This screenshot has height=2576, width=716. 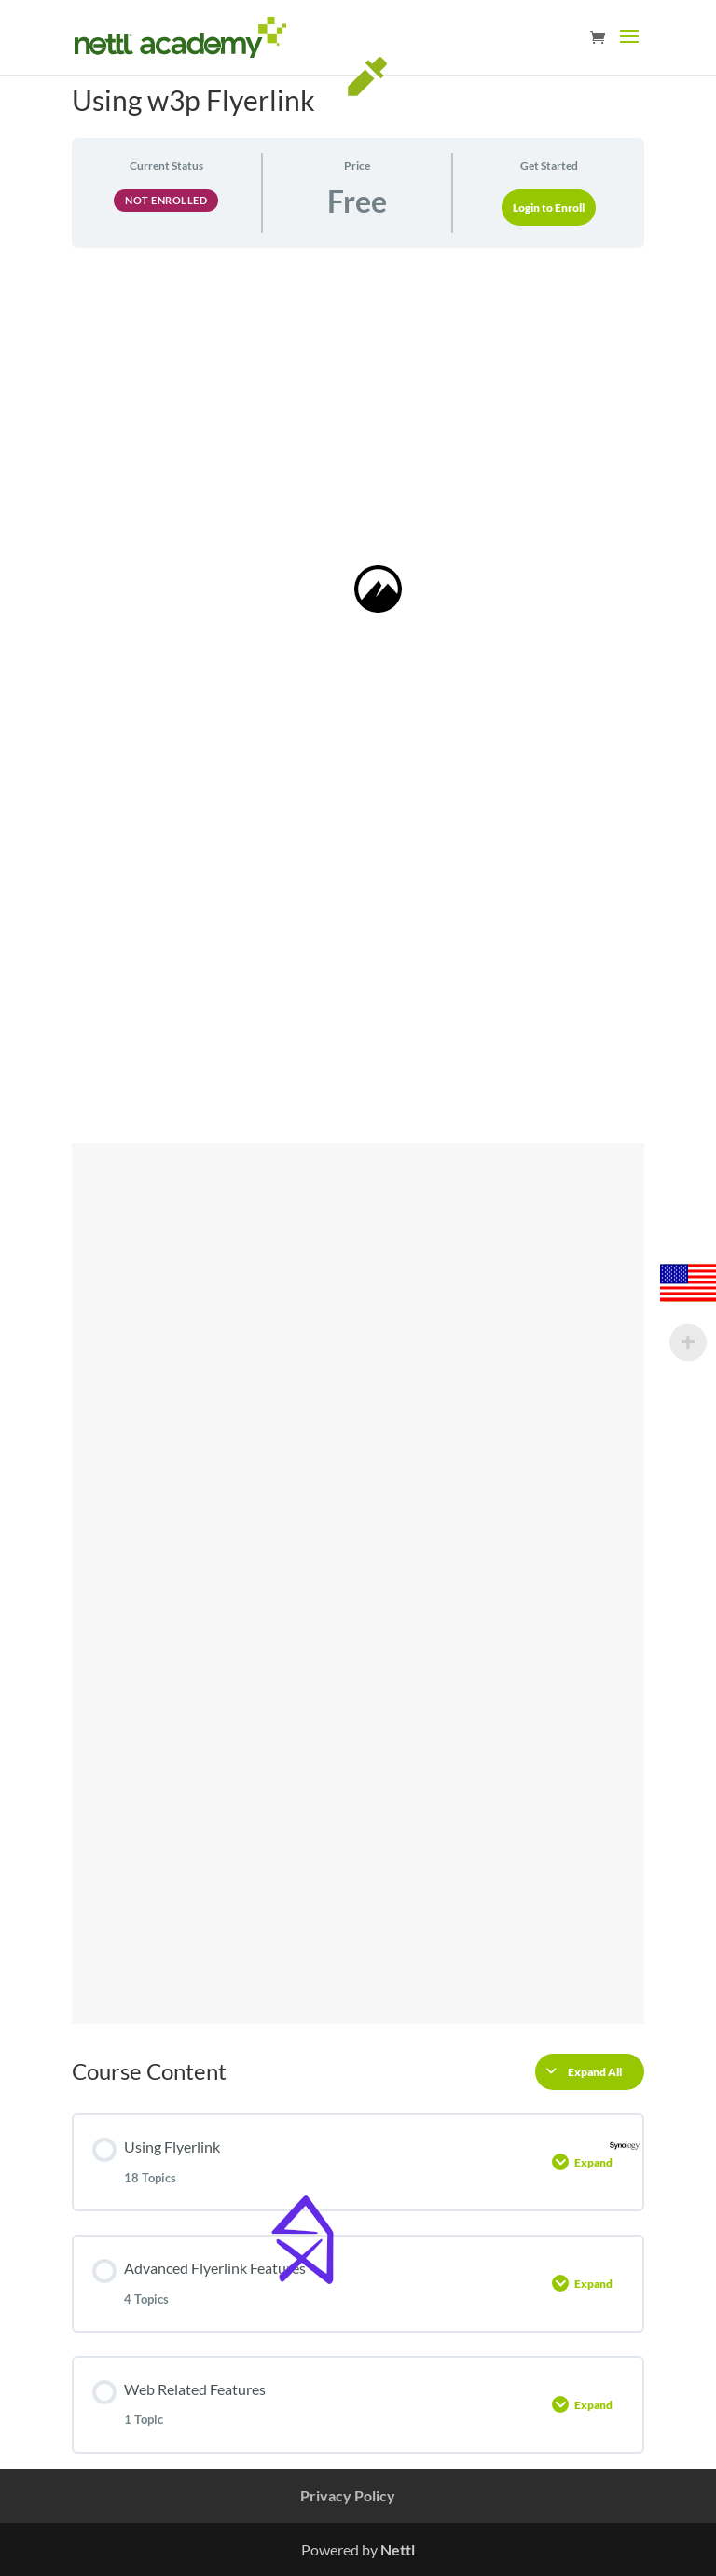 What do you see at coordinates (378, 589) in the screenshot?
I see `cinnamon desktop environment logo` at bounding box center [378, 589].